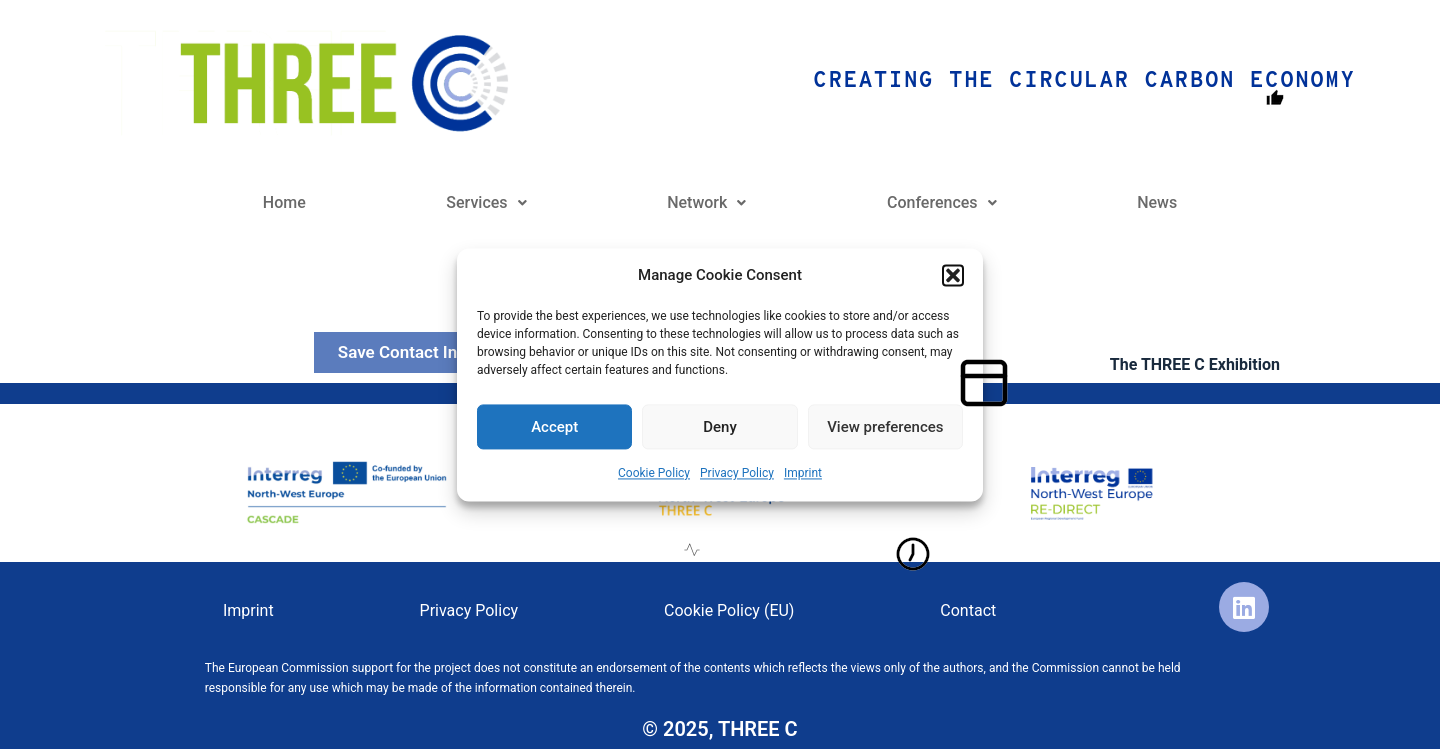  What do you see at coordinates (913, 554) in the screenshot?
I see `view current time` at bounding box center [913, 554].